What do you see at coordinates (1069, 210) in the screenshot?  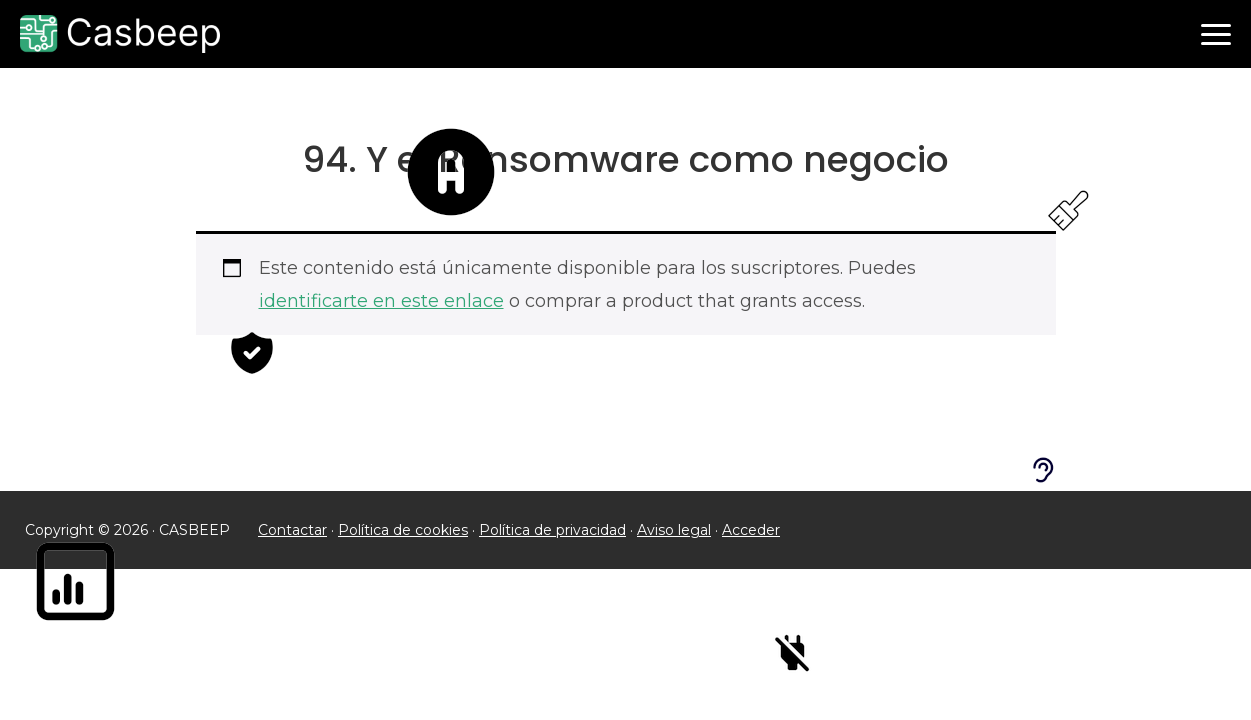 I see `access painting or drawing tools` at bounding box center [1069, 210].